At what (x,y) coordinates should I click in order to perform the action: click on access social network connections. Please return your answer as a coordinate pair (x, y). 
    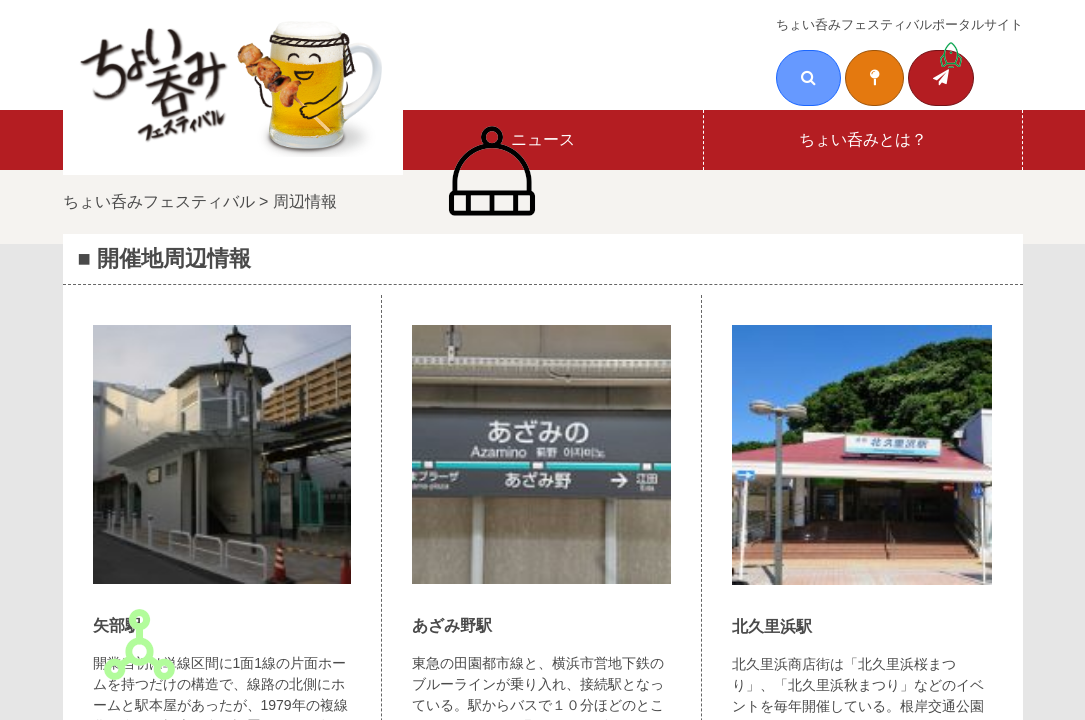
    Looking at the image, I should click on (139, 644).